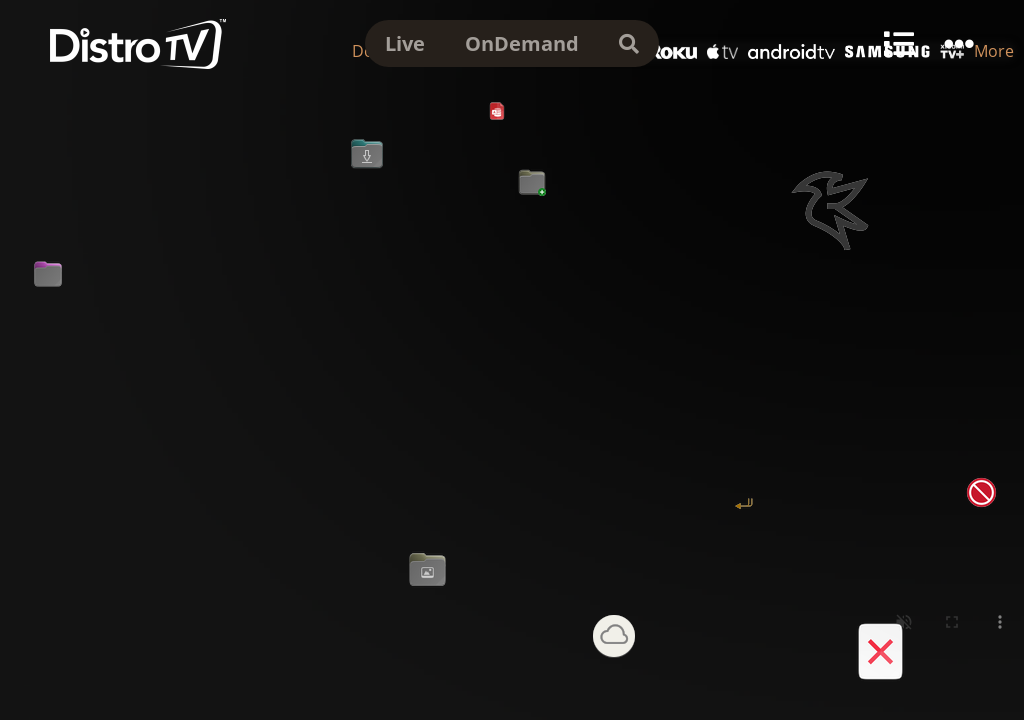 The image size is (1024, 720). What do you see at coordinates (532, 182) in the screenshot?
I see `create a new folder` at bounding box center [532, 182].